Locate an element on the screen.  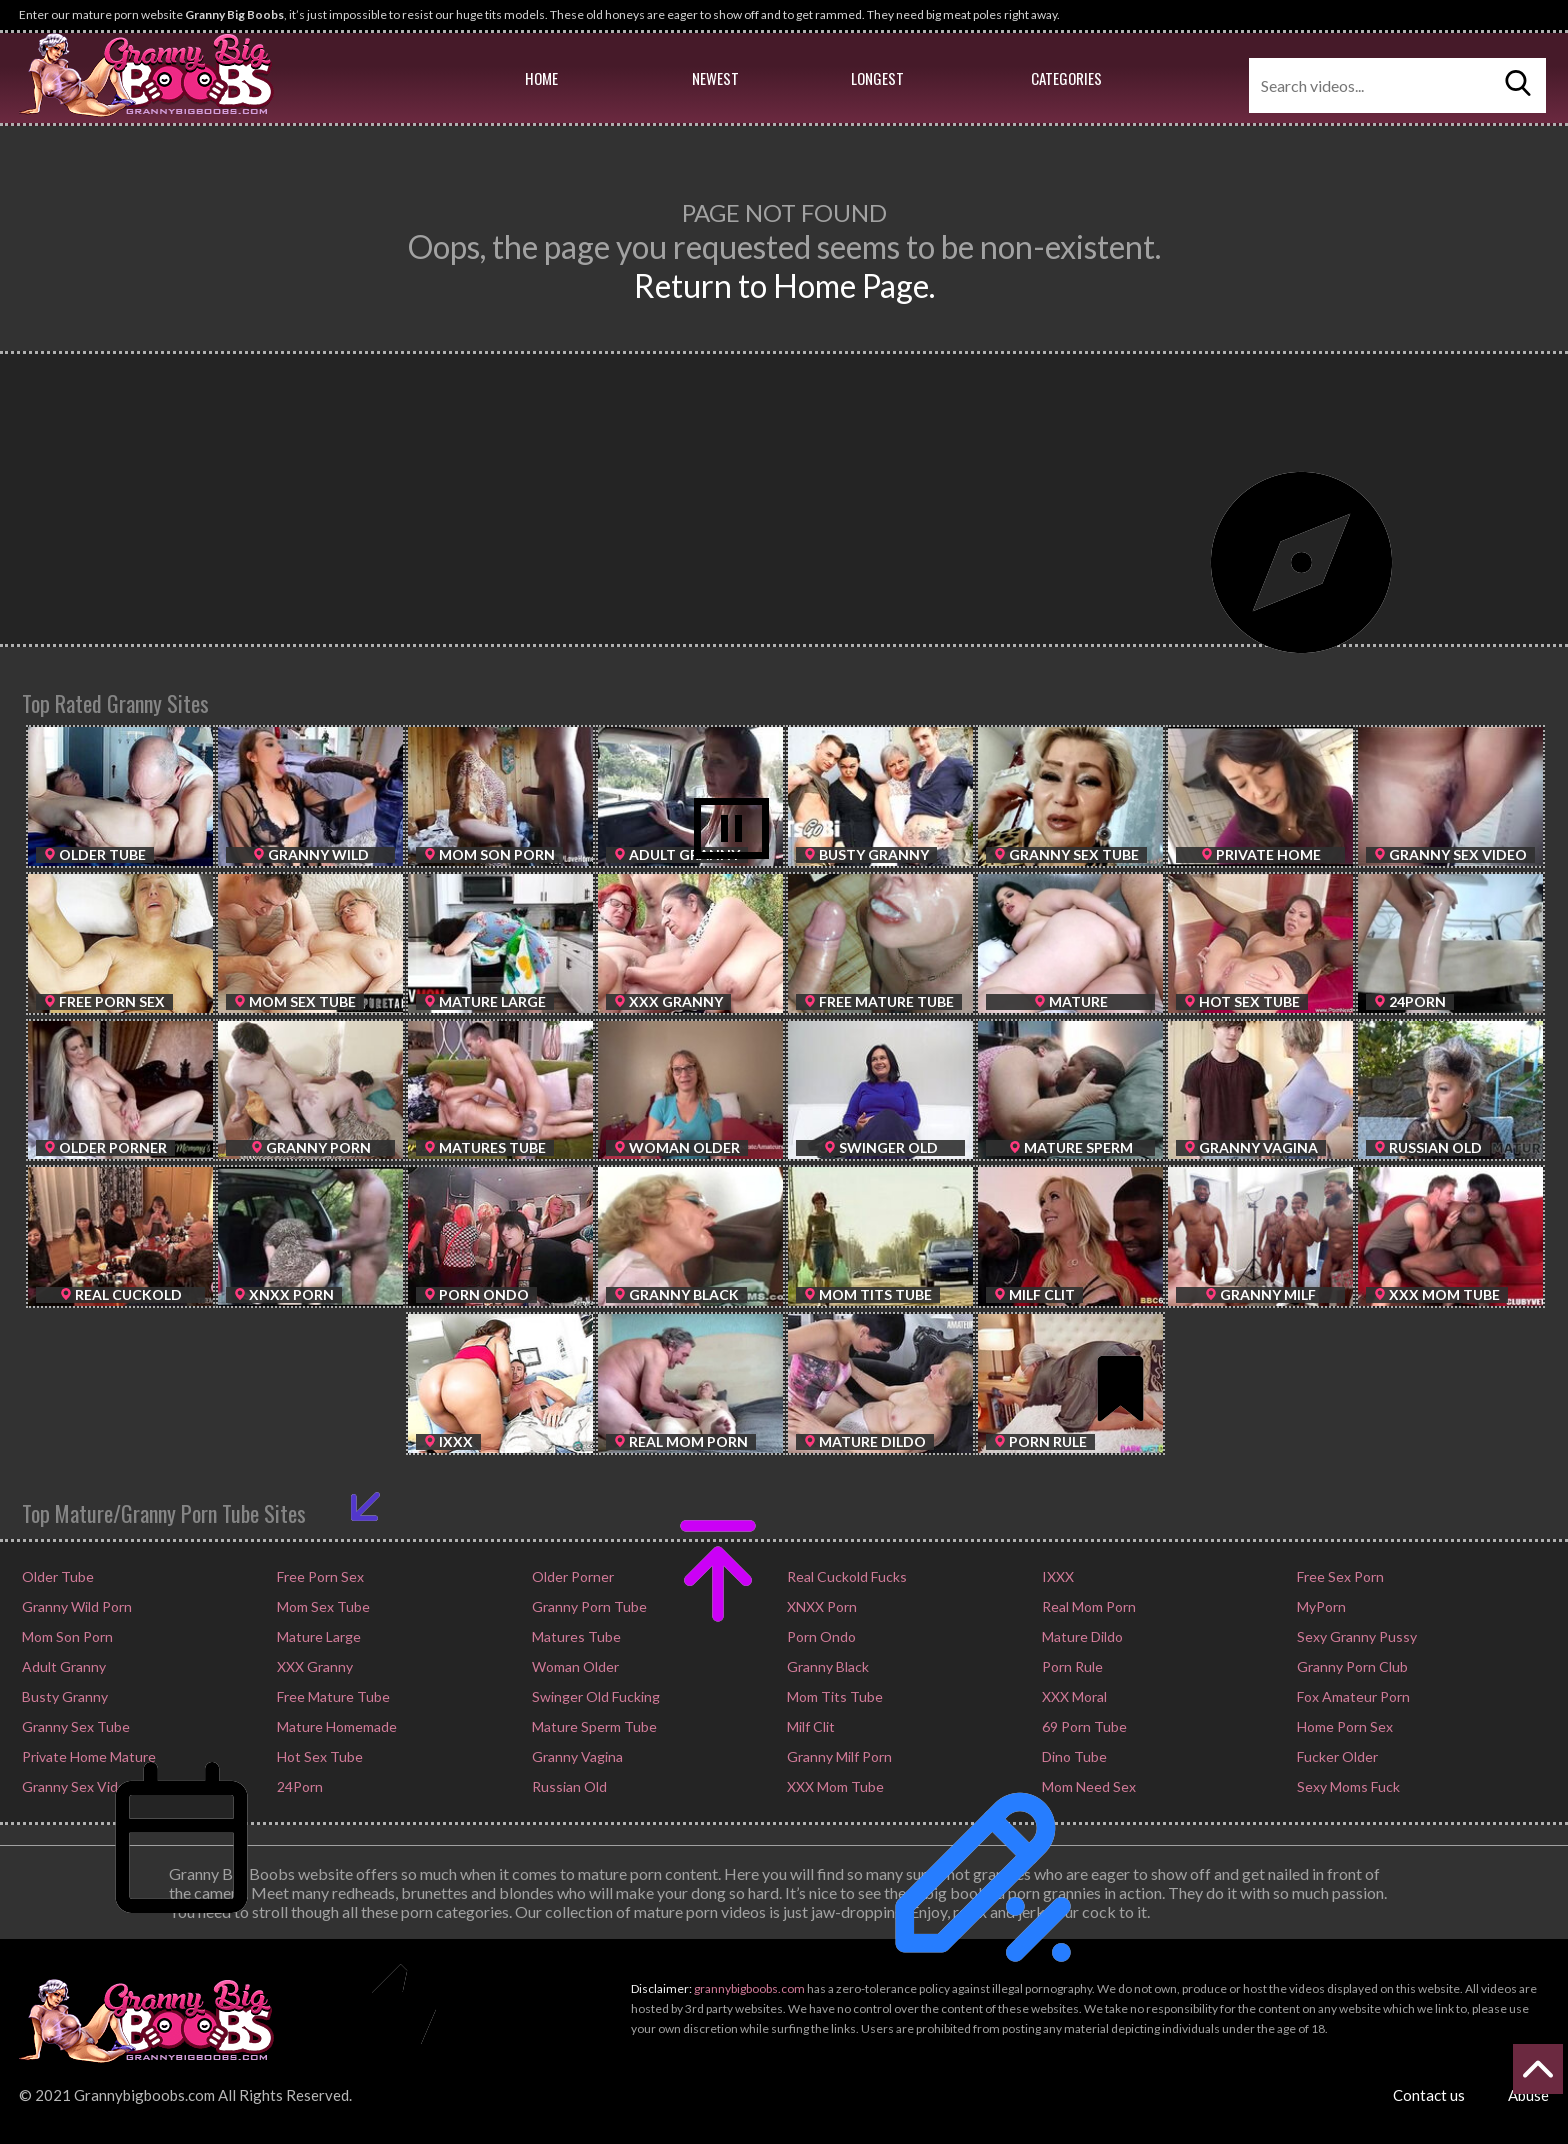
like or upvote this content is located at coordinates (392, 2008).